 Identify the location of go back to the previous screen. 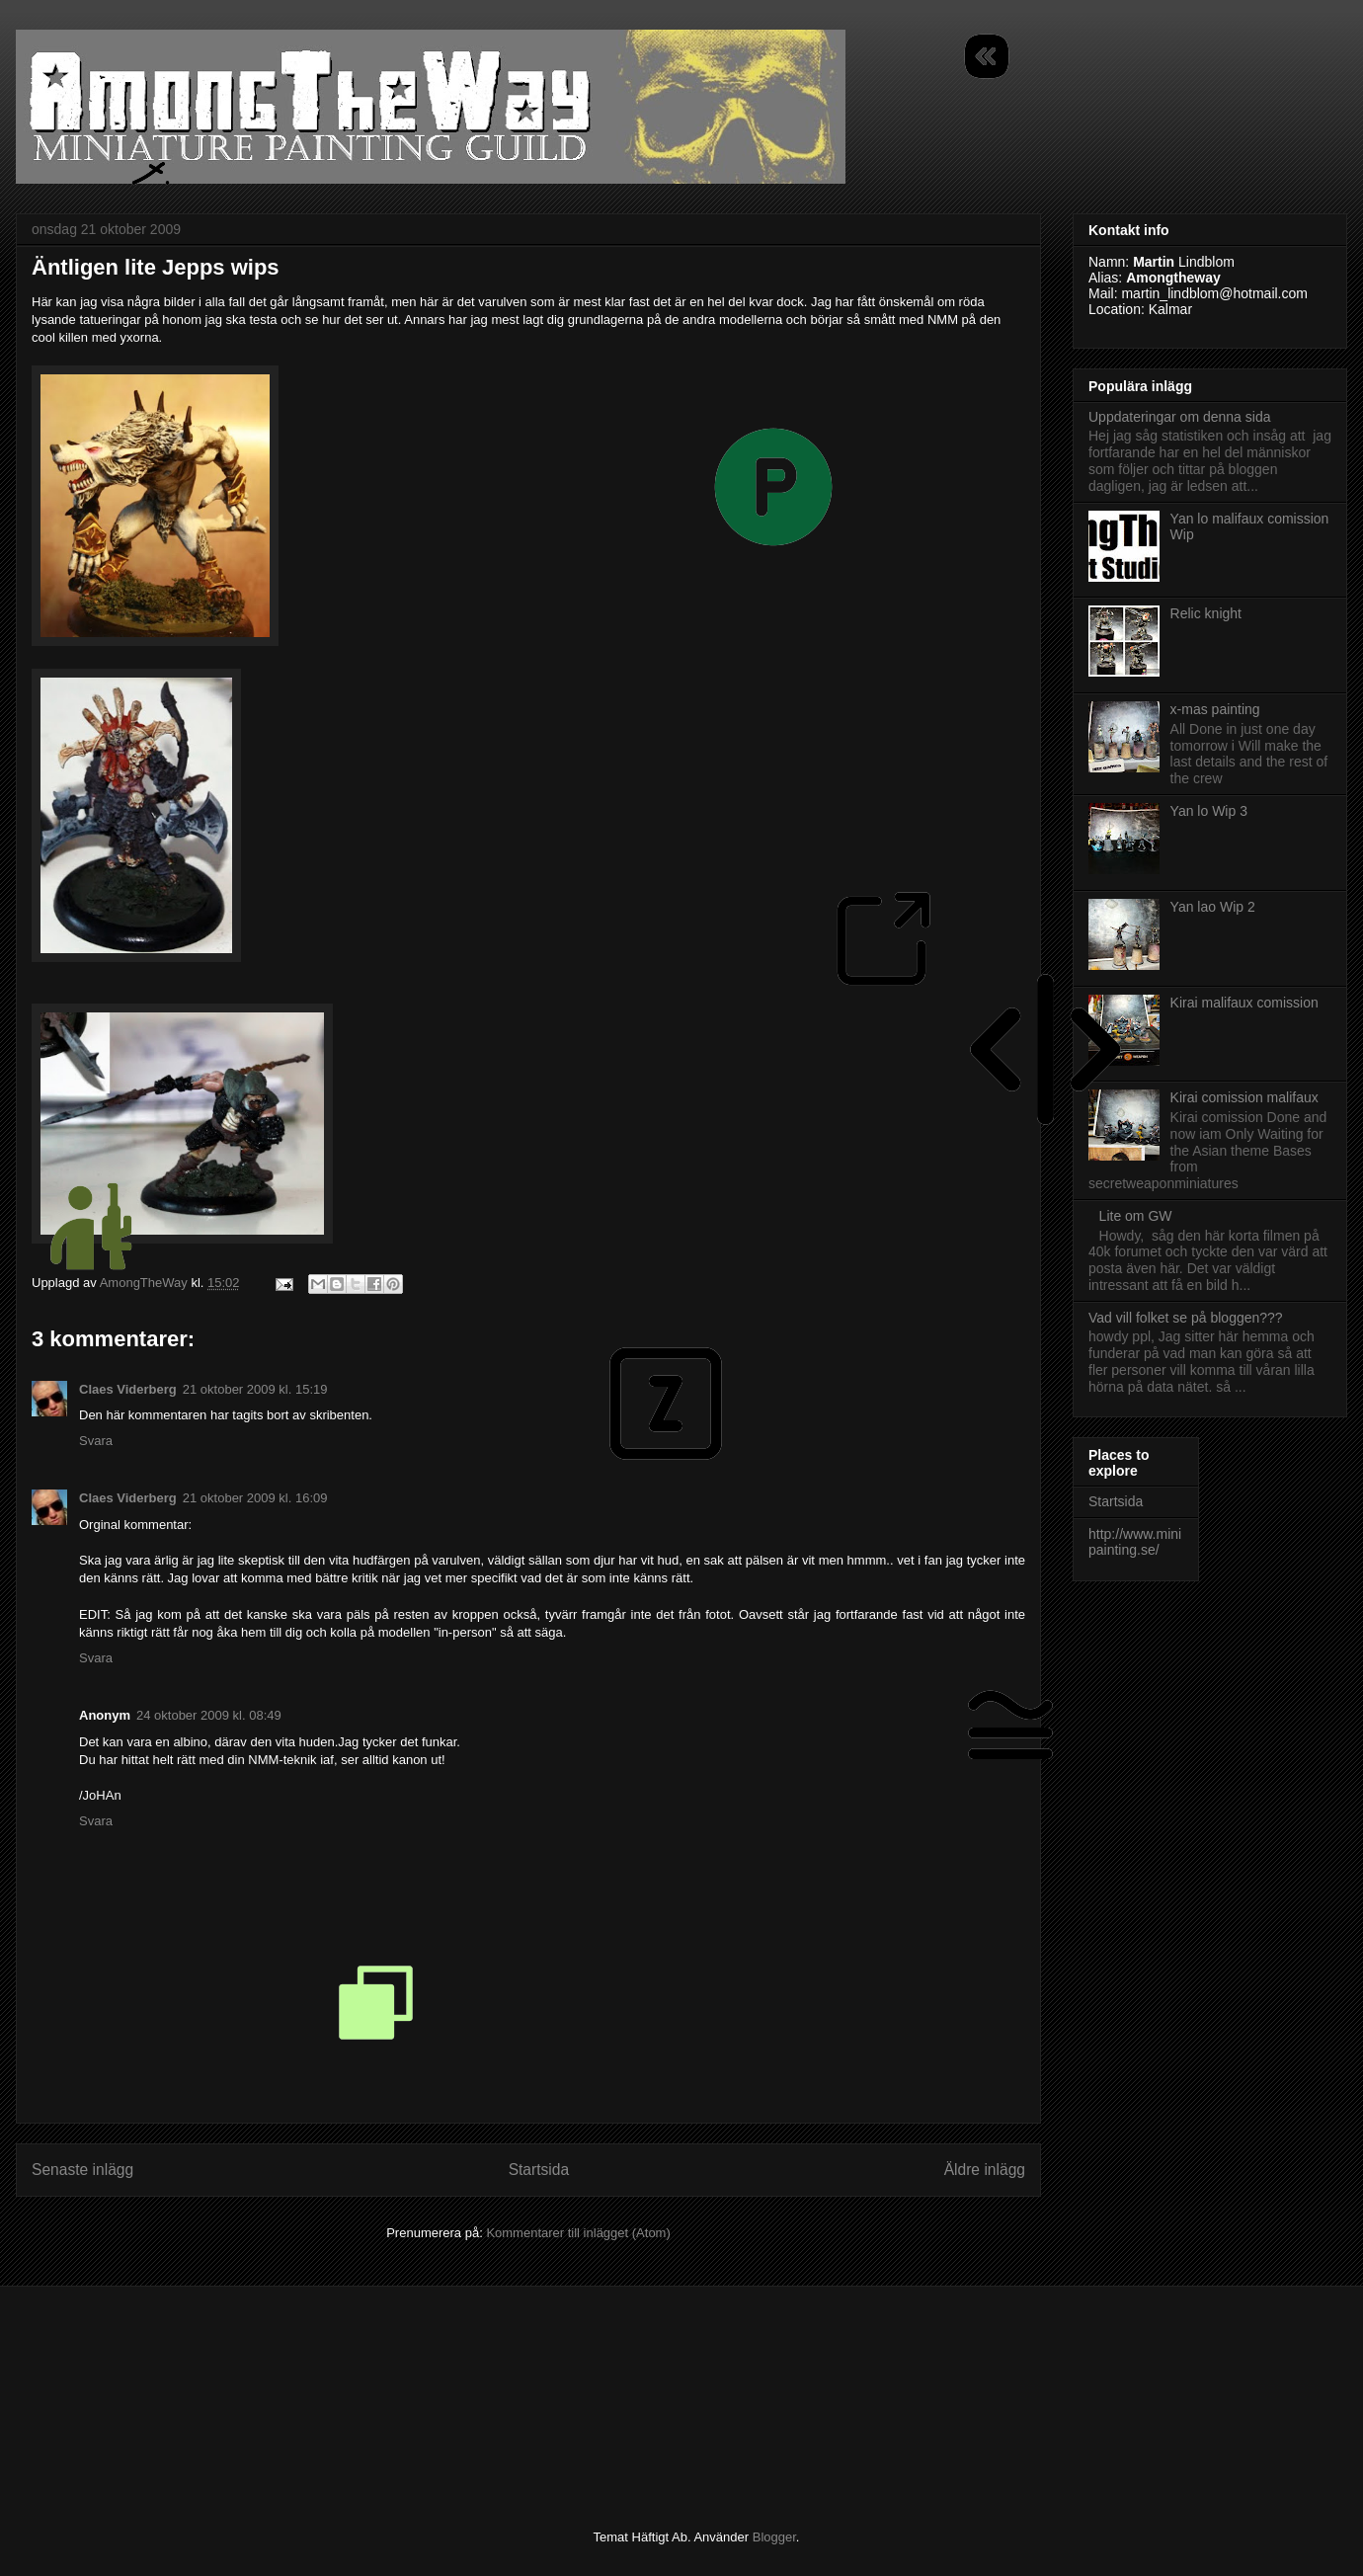
(987, 56).